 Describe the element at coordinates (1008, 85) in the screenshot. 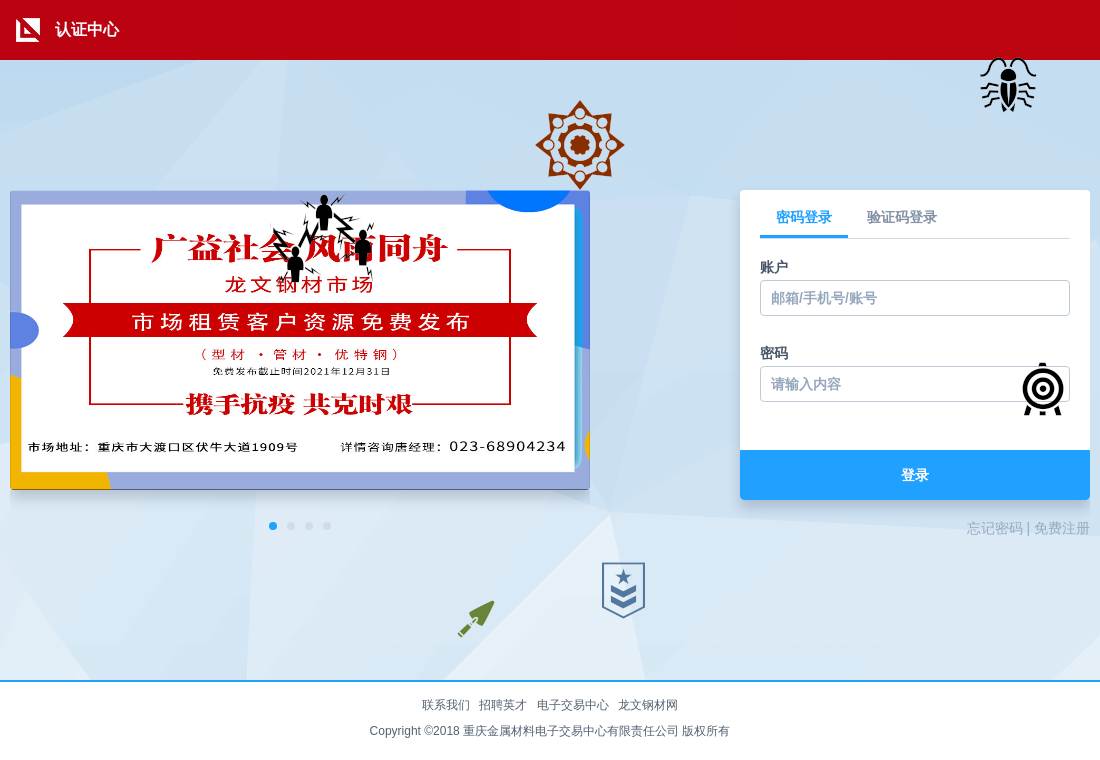

I see `indicates a bug or issue in the system` at that location.